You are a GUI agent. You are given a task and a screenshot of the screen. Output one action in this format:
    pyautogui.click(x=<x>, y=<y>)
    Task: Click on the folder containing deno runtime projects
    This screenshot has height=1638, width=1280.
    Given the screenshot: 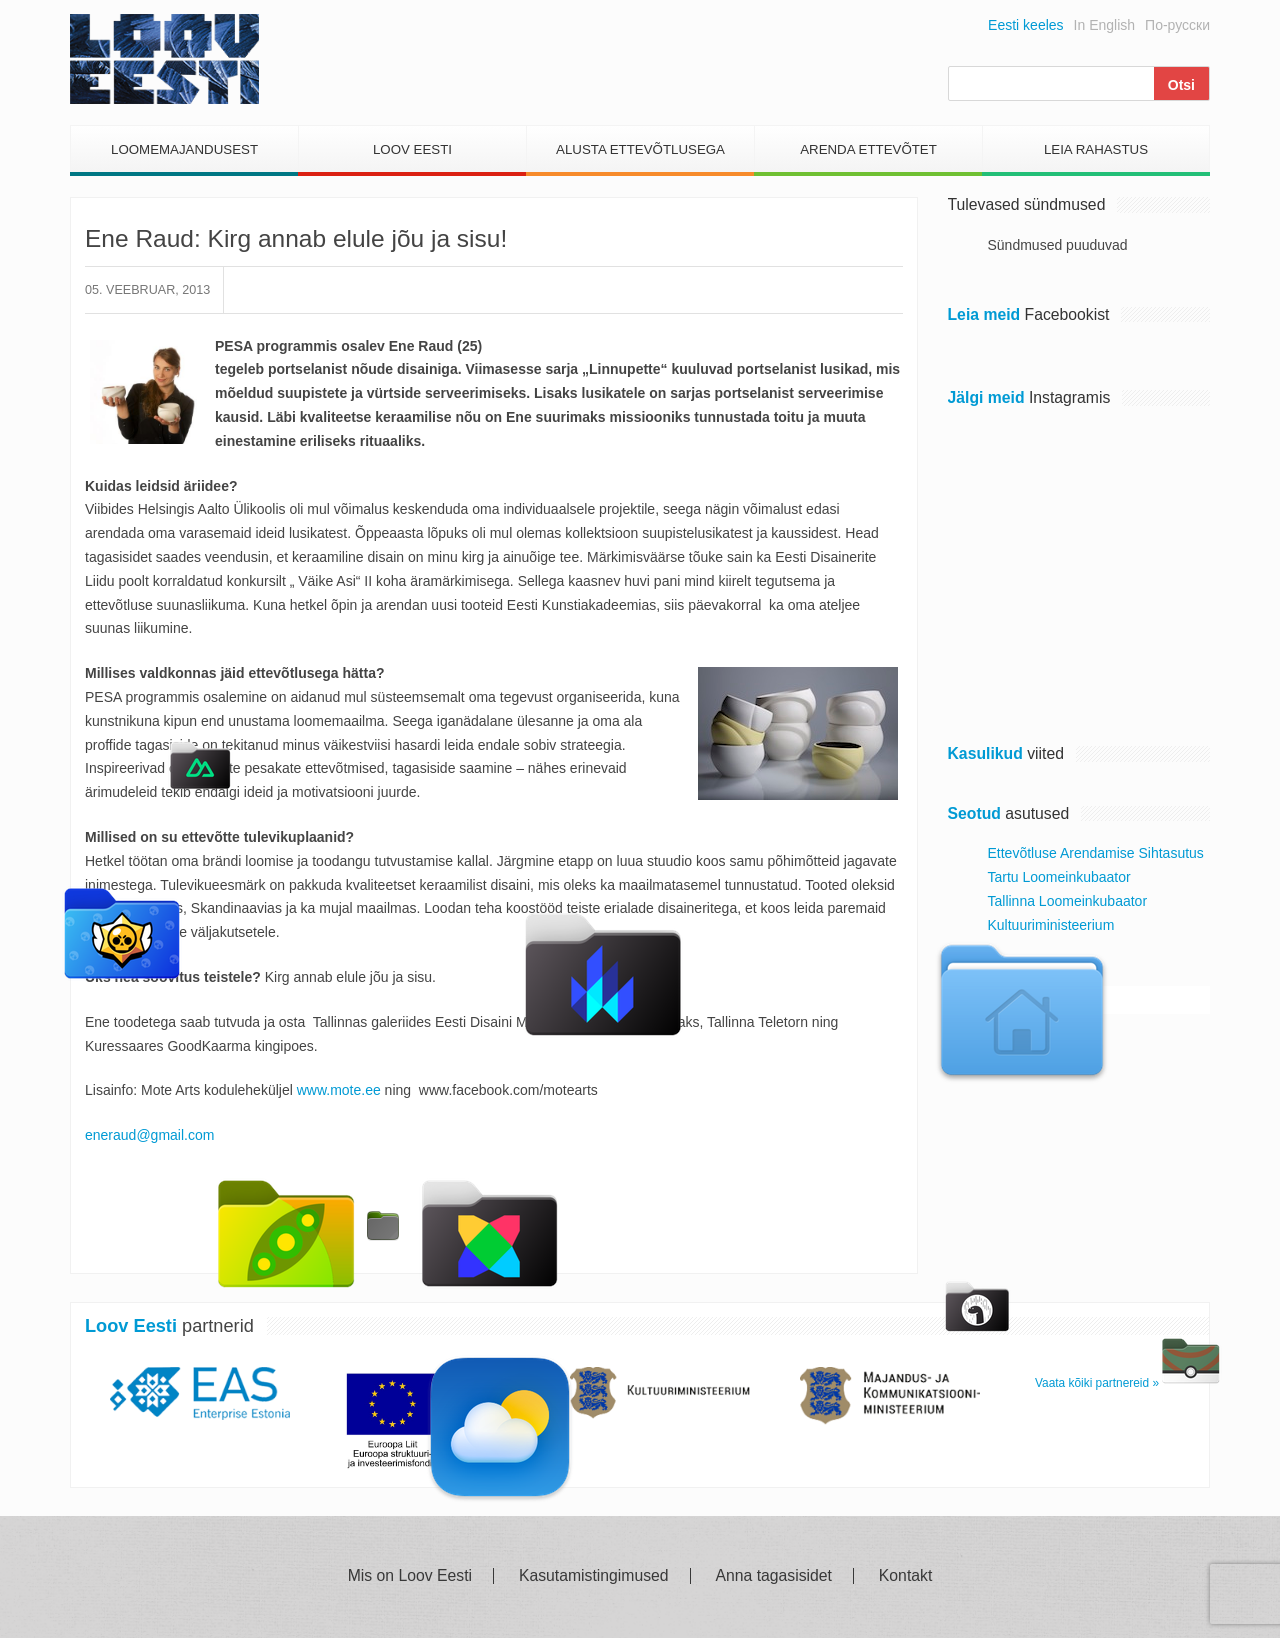 What is the action you would take?
    pyautogui.click(x=977, y=1308)
    